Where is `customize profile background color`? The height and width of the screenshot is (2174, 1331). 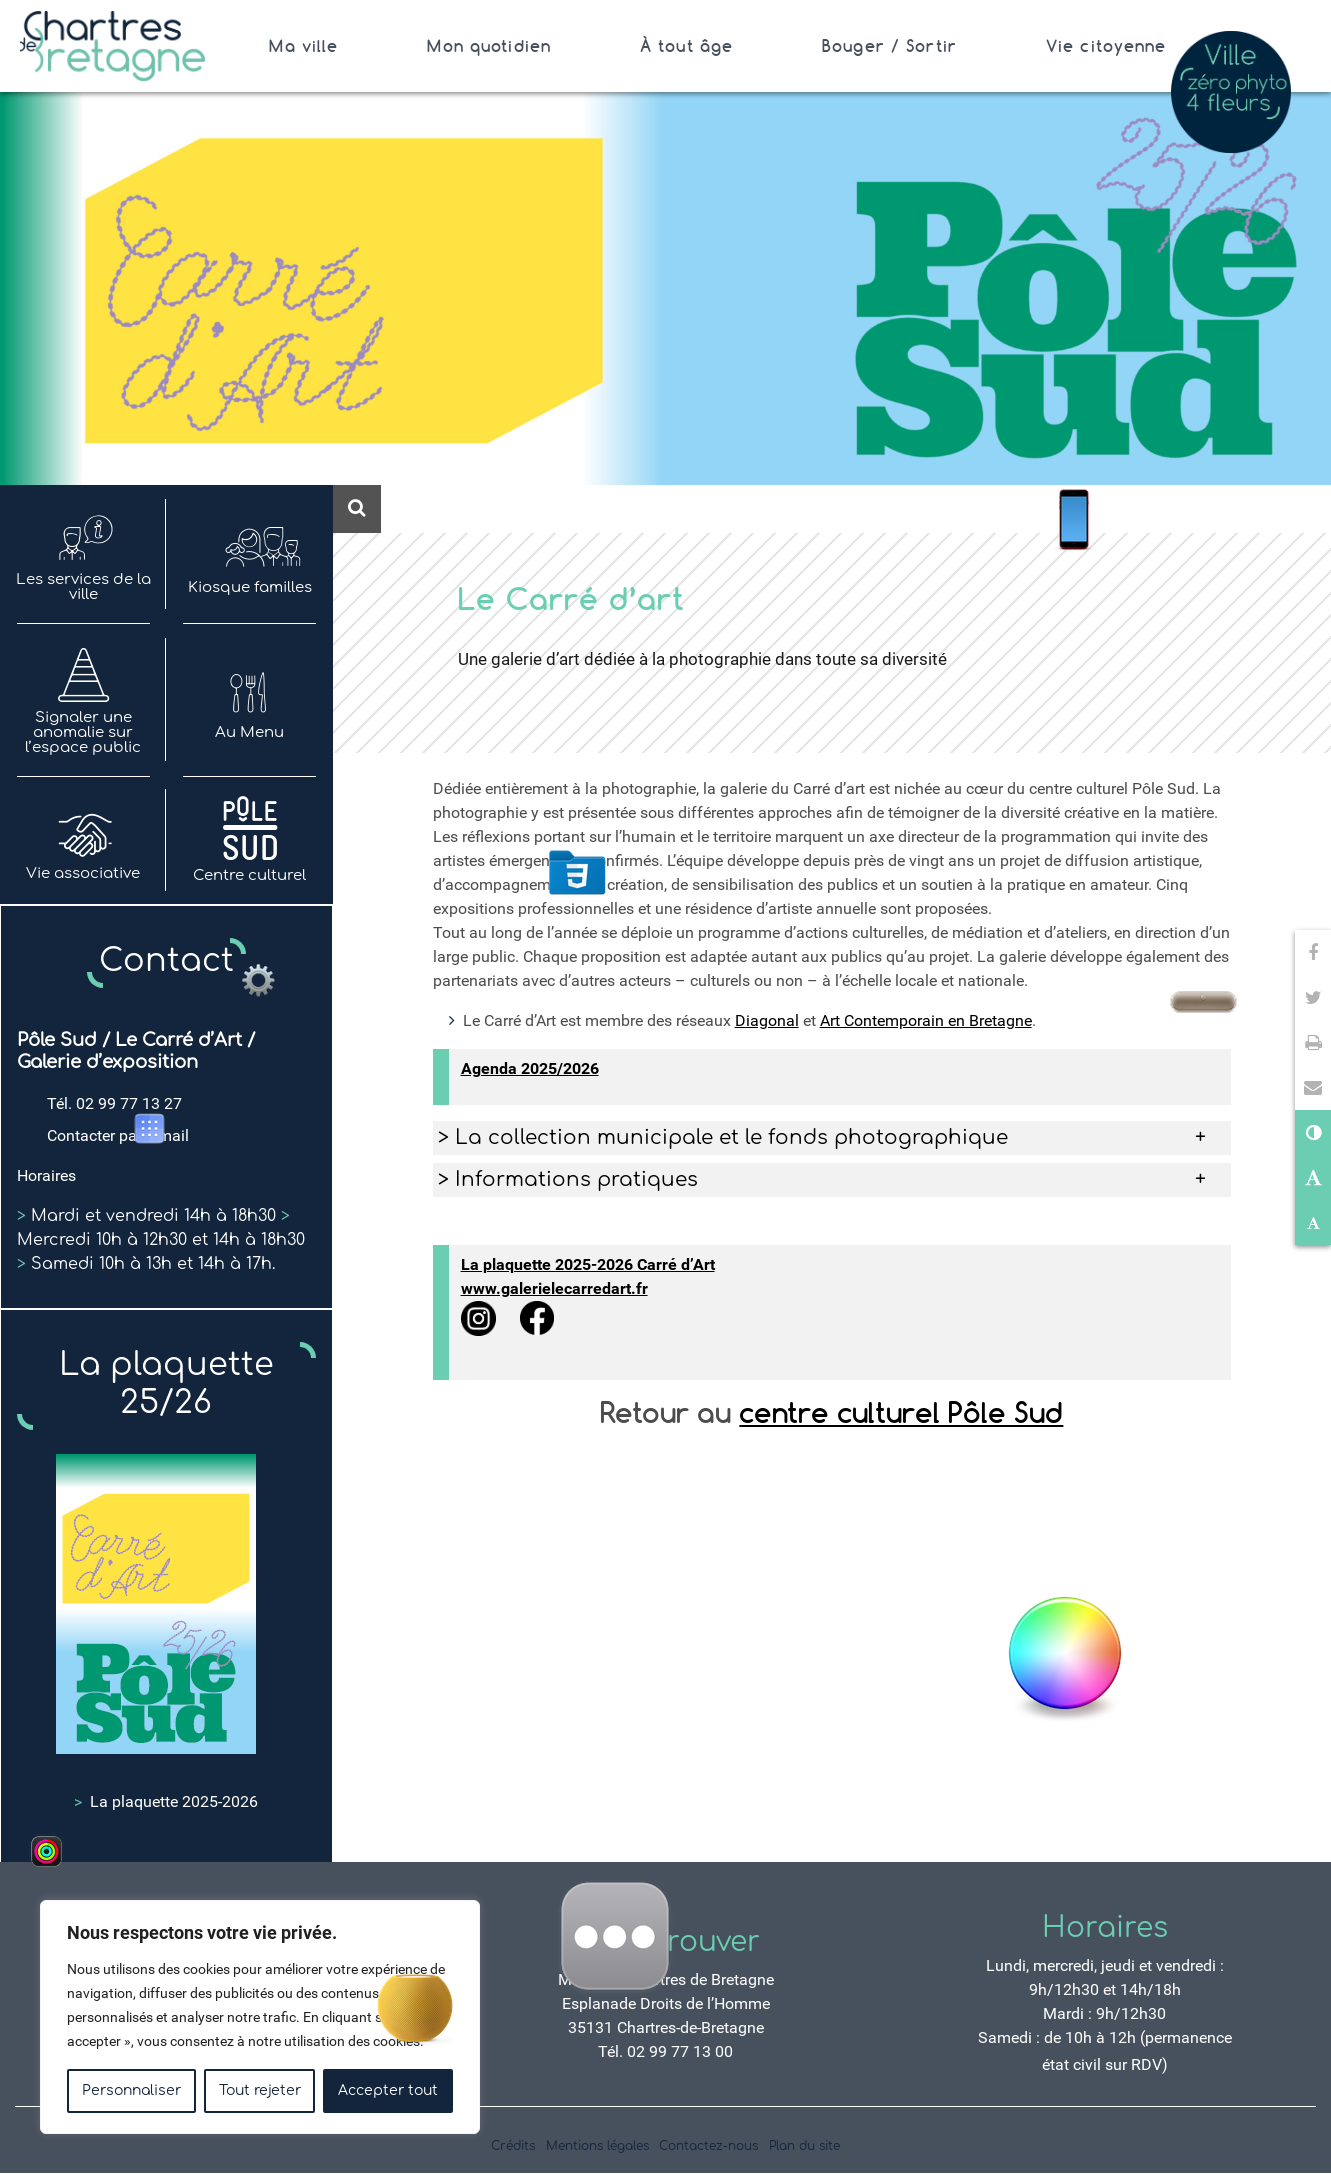
customize profile background color is located at coordinates (1065, 1653).